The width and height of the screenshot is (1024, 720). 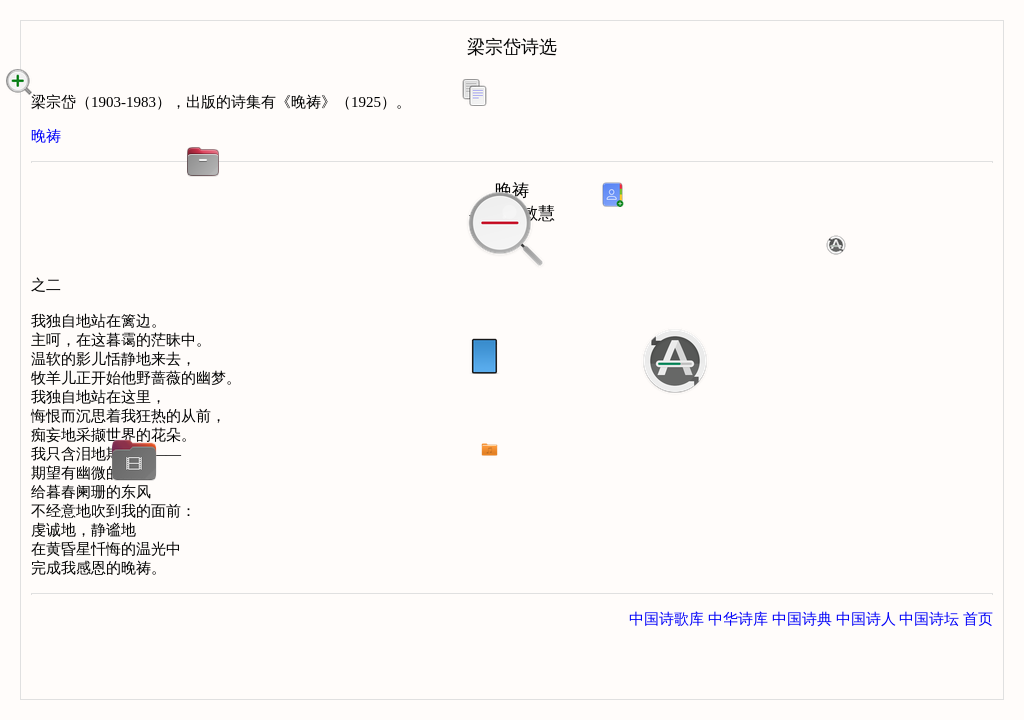 I want to click on open your music files folder, so click(x=489, y=449).